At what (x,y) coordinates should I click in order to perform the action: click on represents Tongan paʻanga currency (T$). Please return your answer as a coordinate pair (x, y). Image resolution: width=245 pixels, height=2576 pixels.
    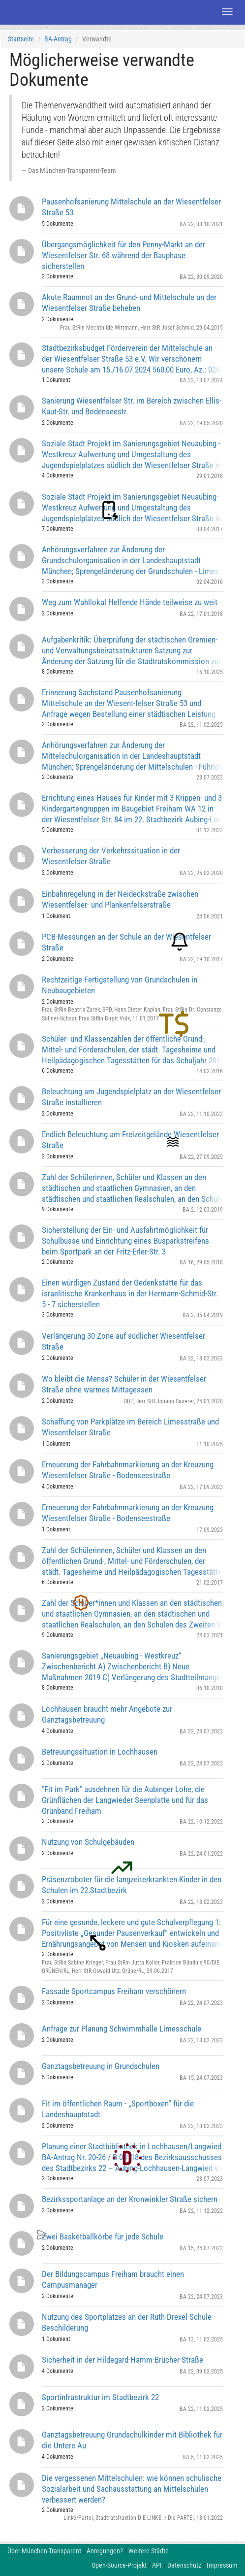
    Looking at the image, I should click on (174, 1024).